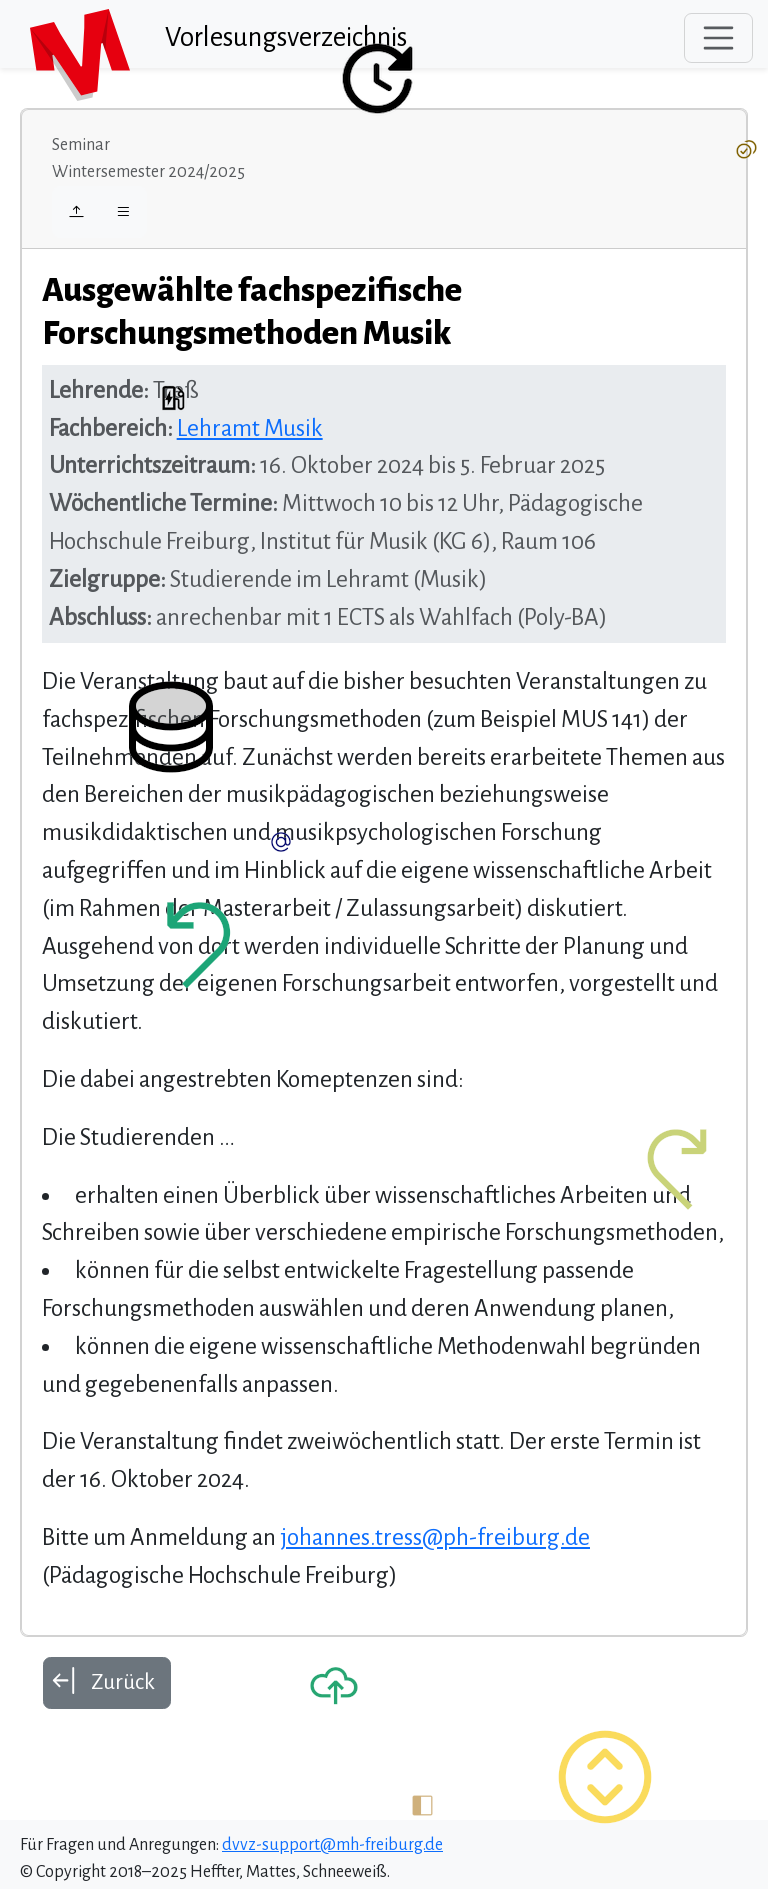  Describe the element at coordinates (281, 842) in the screenshot. I see `mention a user in a post or comment` at that location.